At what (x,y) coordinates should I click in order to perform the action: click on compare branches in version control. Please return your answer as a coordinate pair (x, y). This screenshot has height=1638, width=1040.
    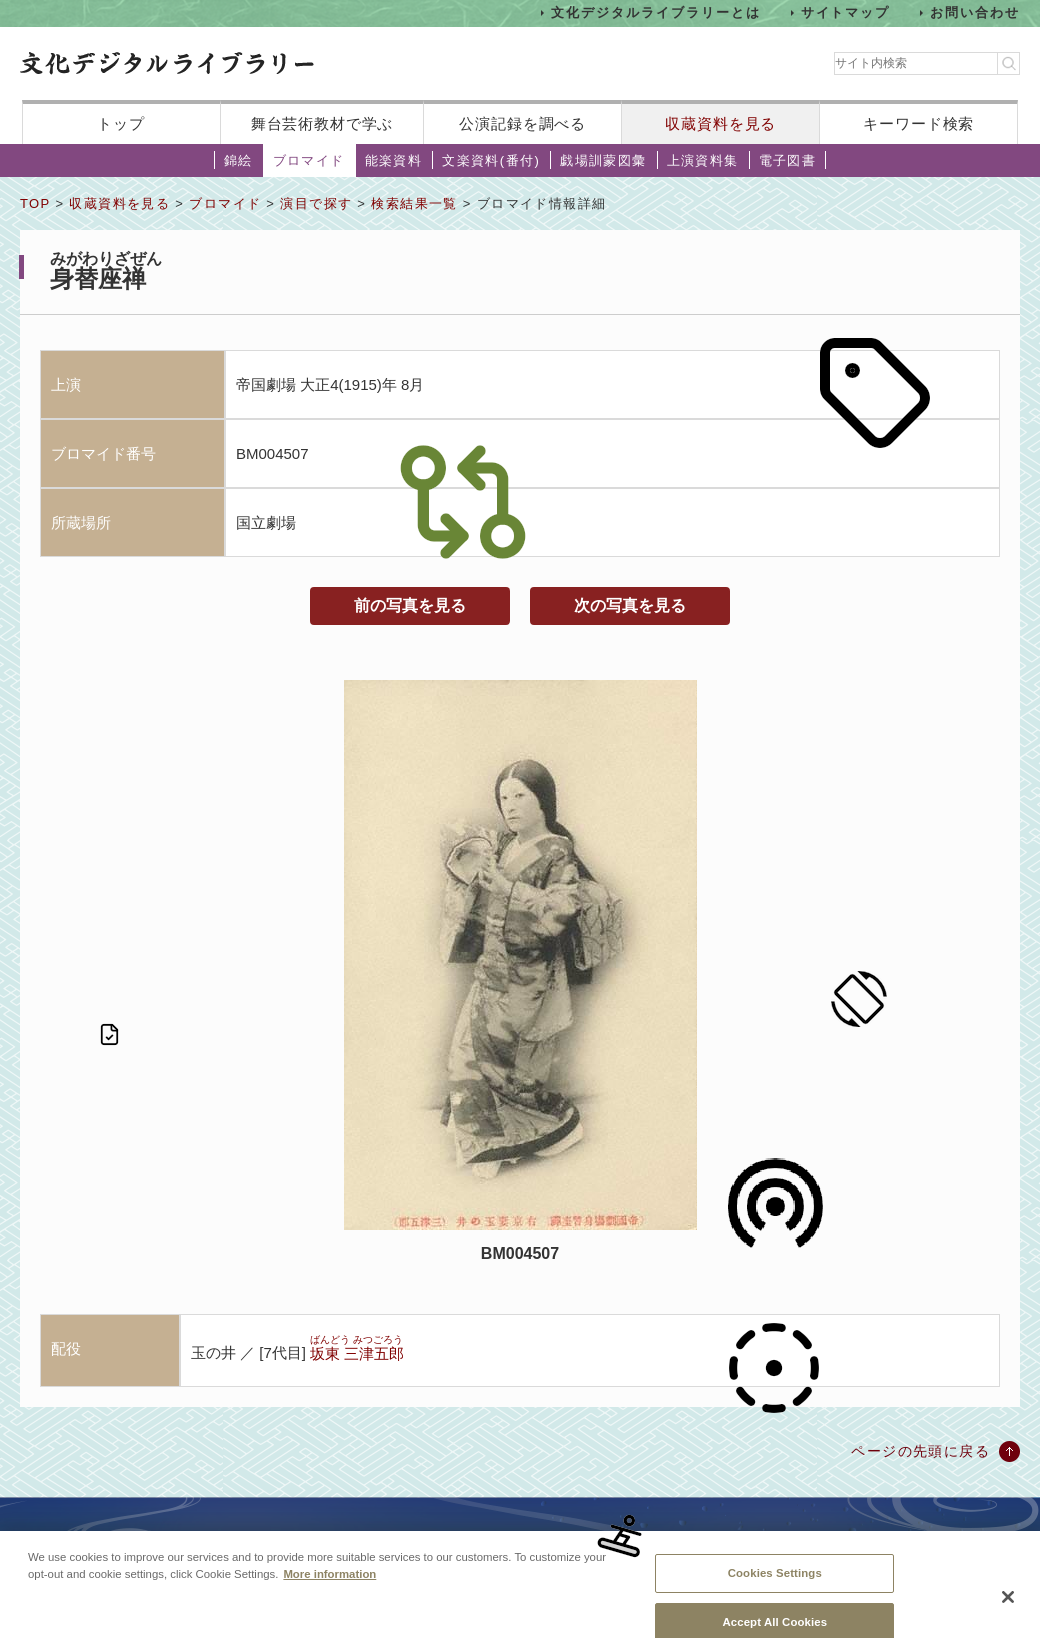
    Looking at the image, I should click on (463, 502).